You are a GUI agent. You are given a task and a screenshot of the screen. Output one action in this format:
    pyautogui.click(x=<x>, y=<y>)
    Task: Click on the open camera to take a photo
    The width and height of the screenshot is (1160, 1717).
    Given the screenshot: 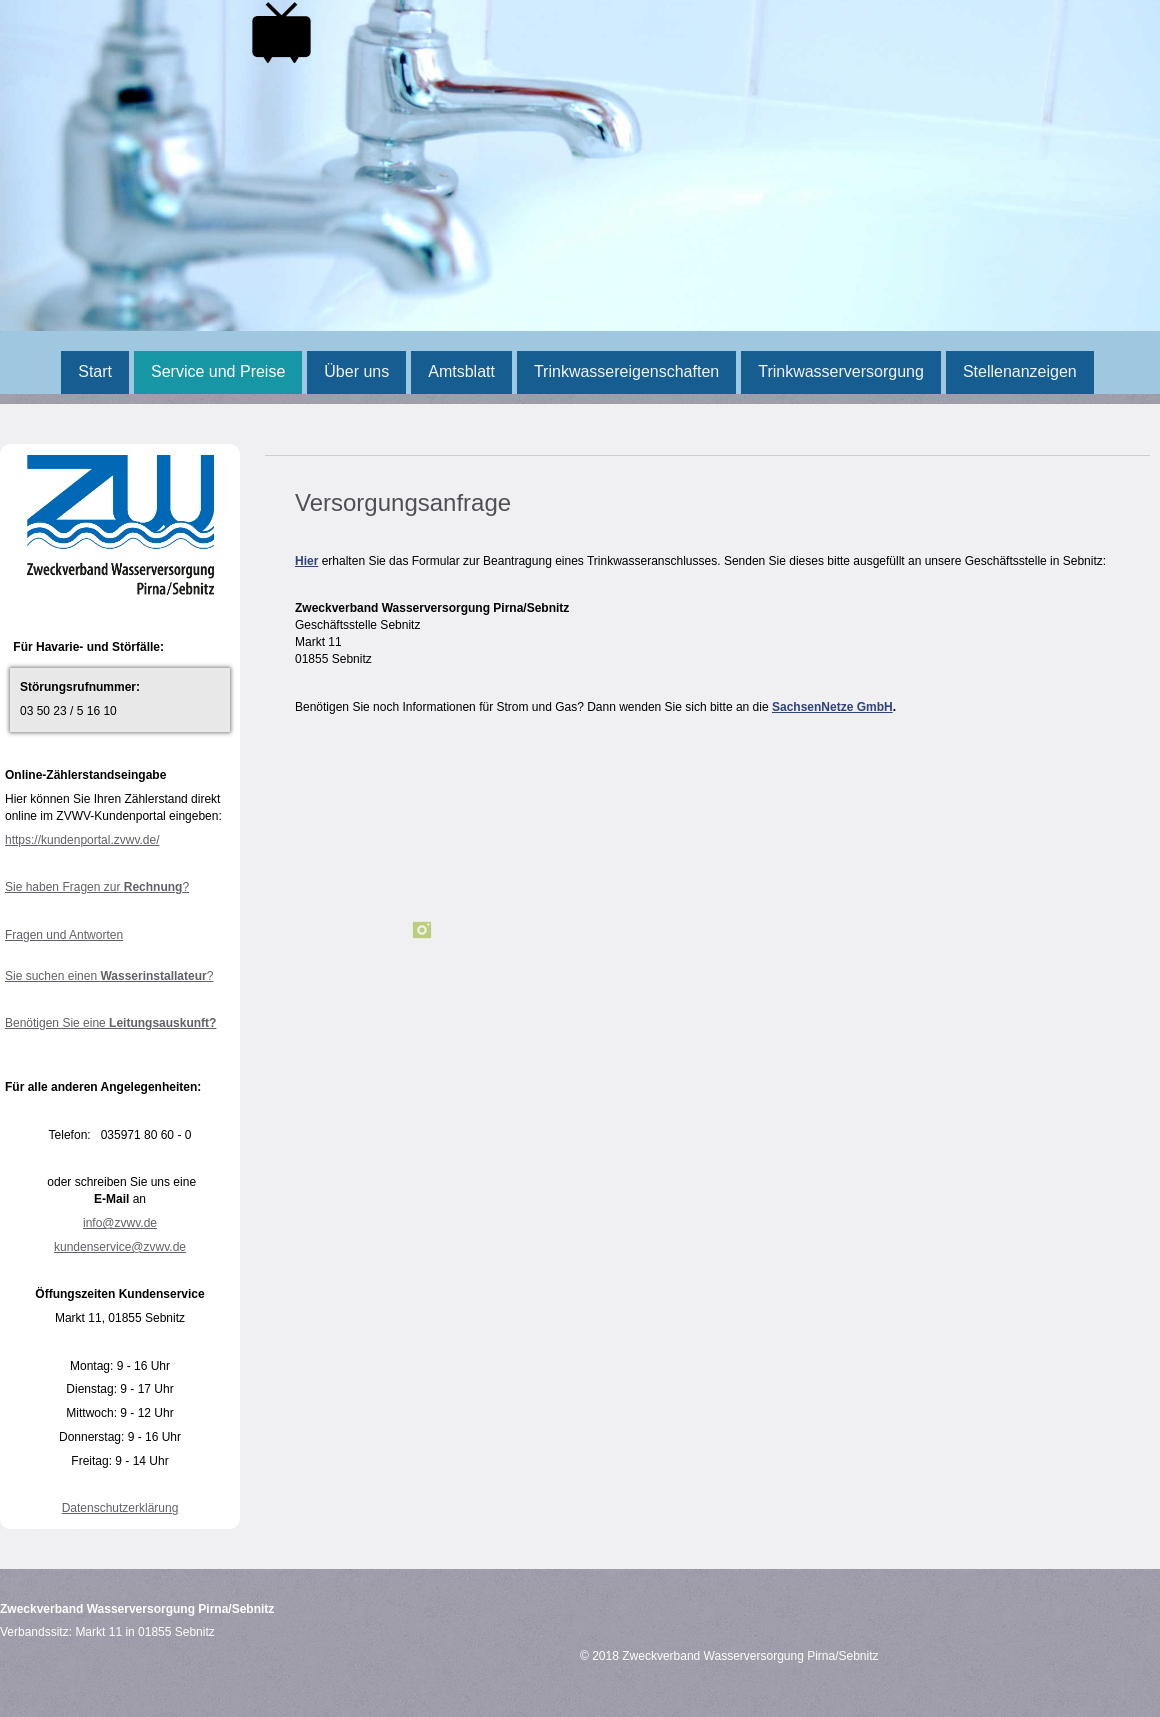 What is the action you would take?
    pyautogui.click(x=422, y=930)
    